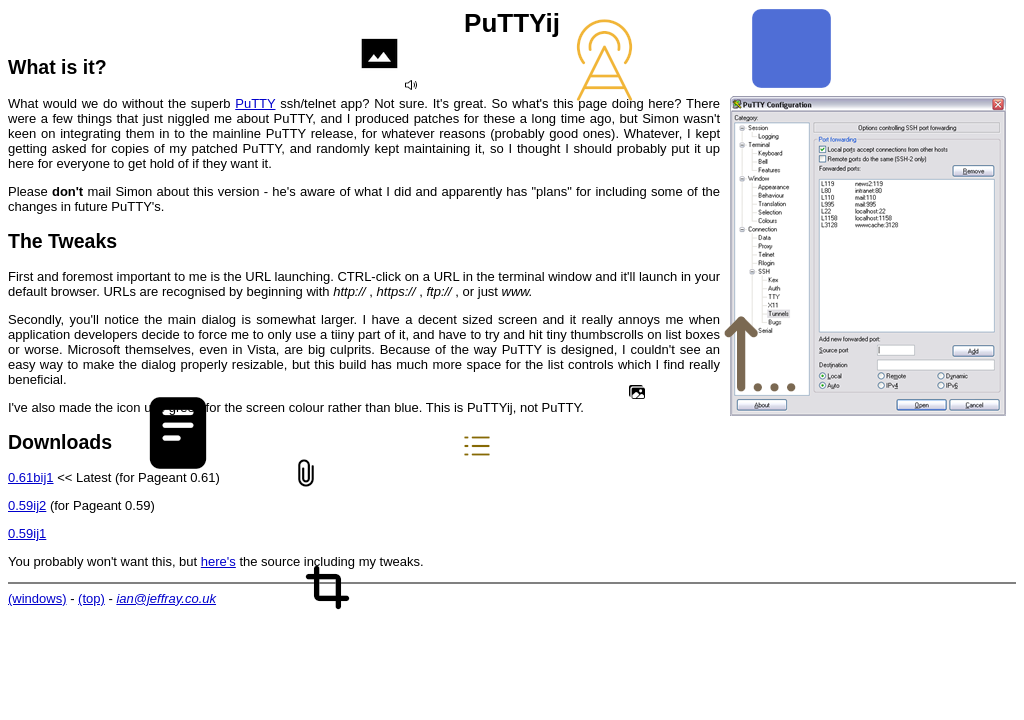 This screenshot has height=720, width=1024. I want to click on attach a file to your message, so click(306, 473).